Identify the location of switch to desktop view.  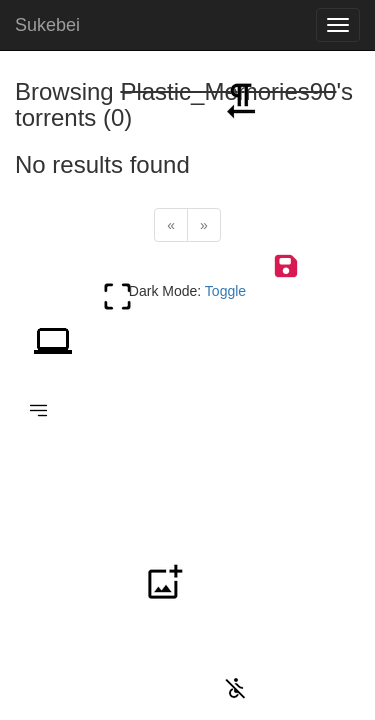
(53, 341).